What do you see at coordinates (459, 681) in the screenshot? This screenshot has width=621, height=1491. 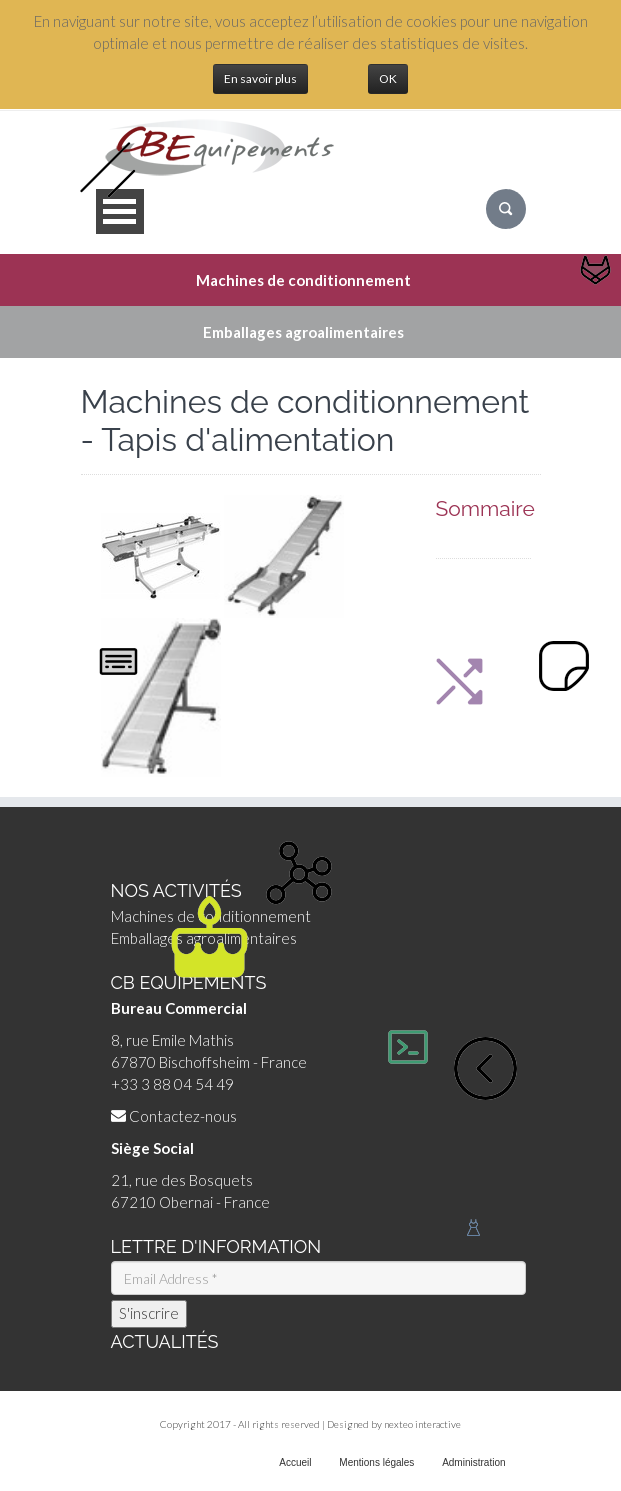 I see `shuffle or randomize playback order` at bounding box center [459, 681].